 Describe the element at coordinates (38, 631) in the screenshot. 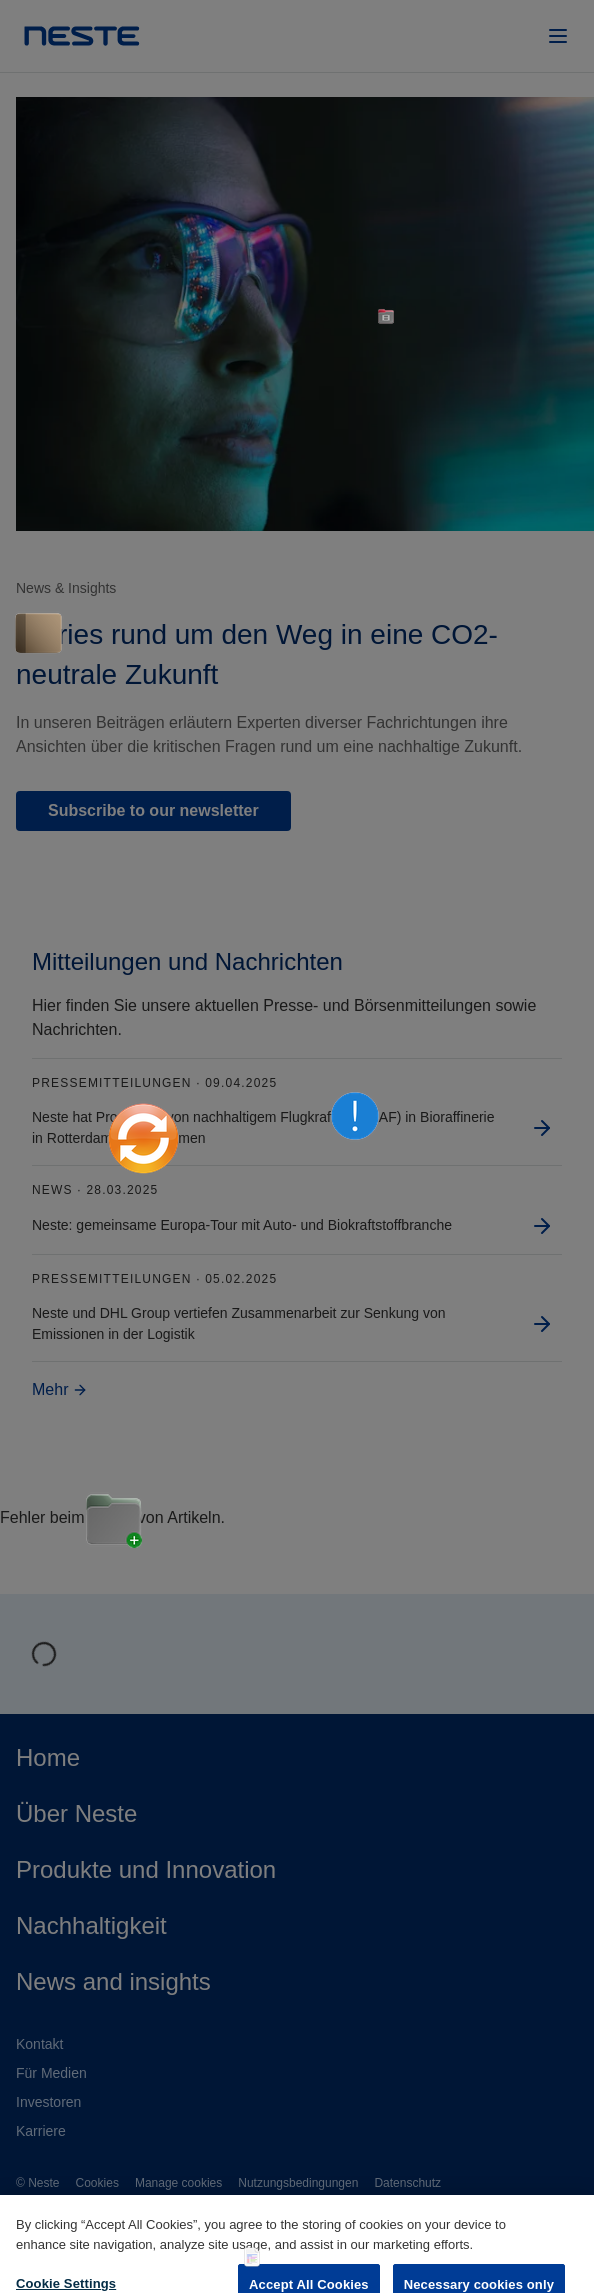

I see `access desktop folder` at that location.